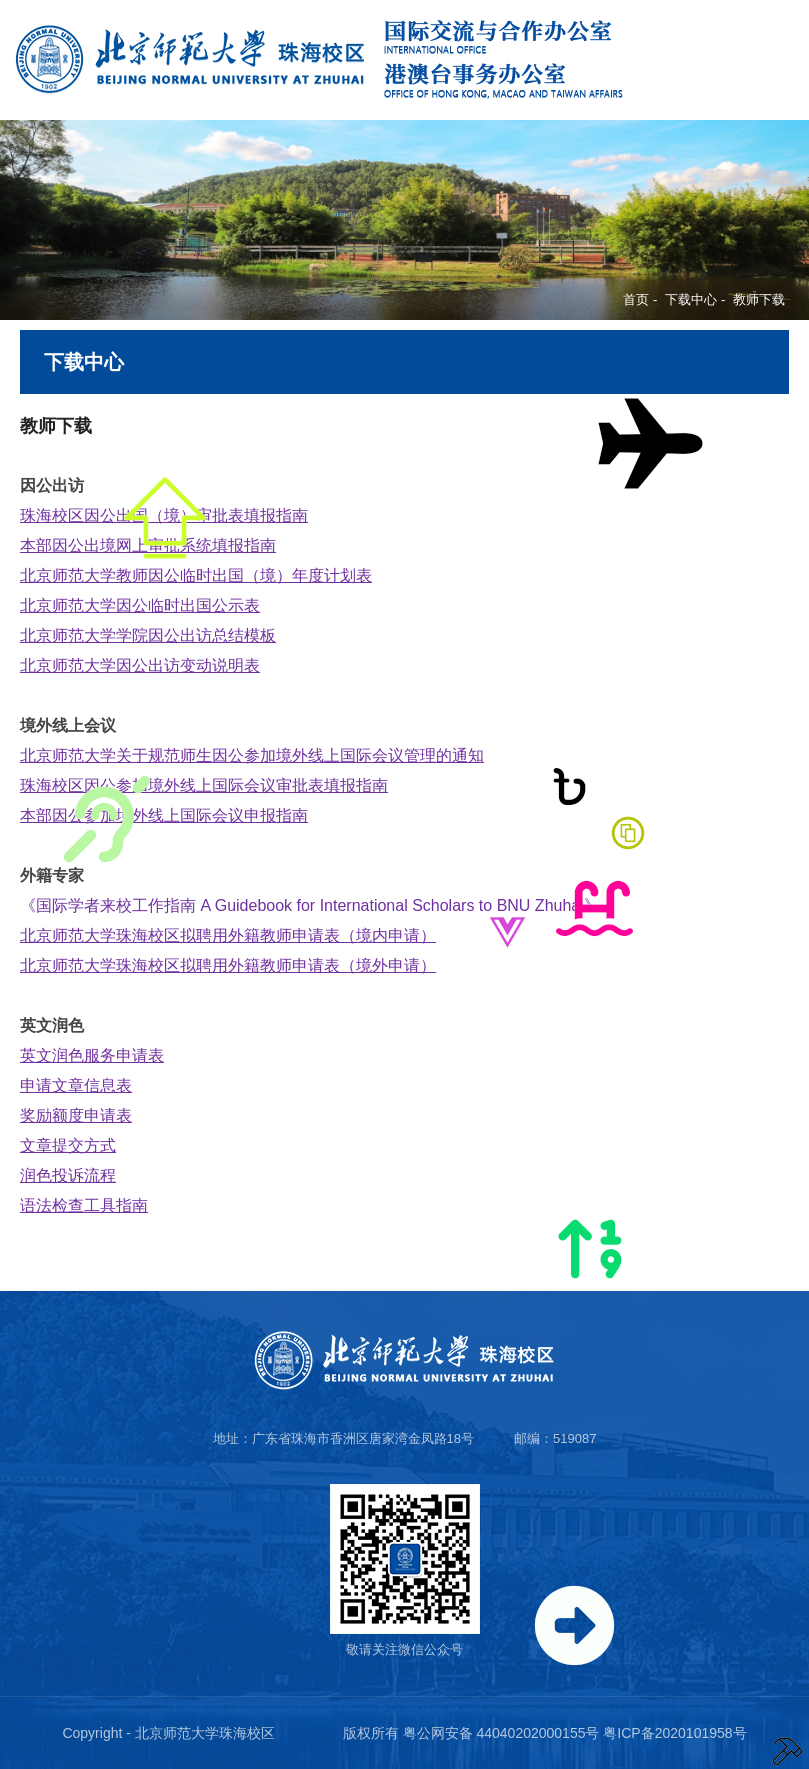 The height and width of the screenshot is (1769, 809). I want to click on upload a file or document, so click(165, 521).